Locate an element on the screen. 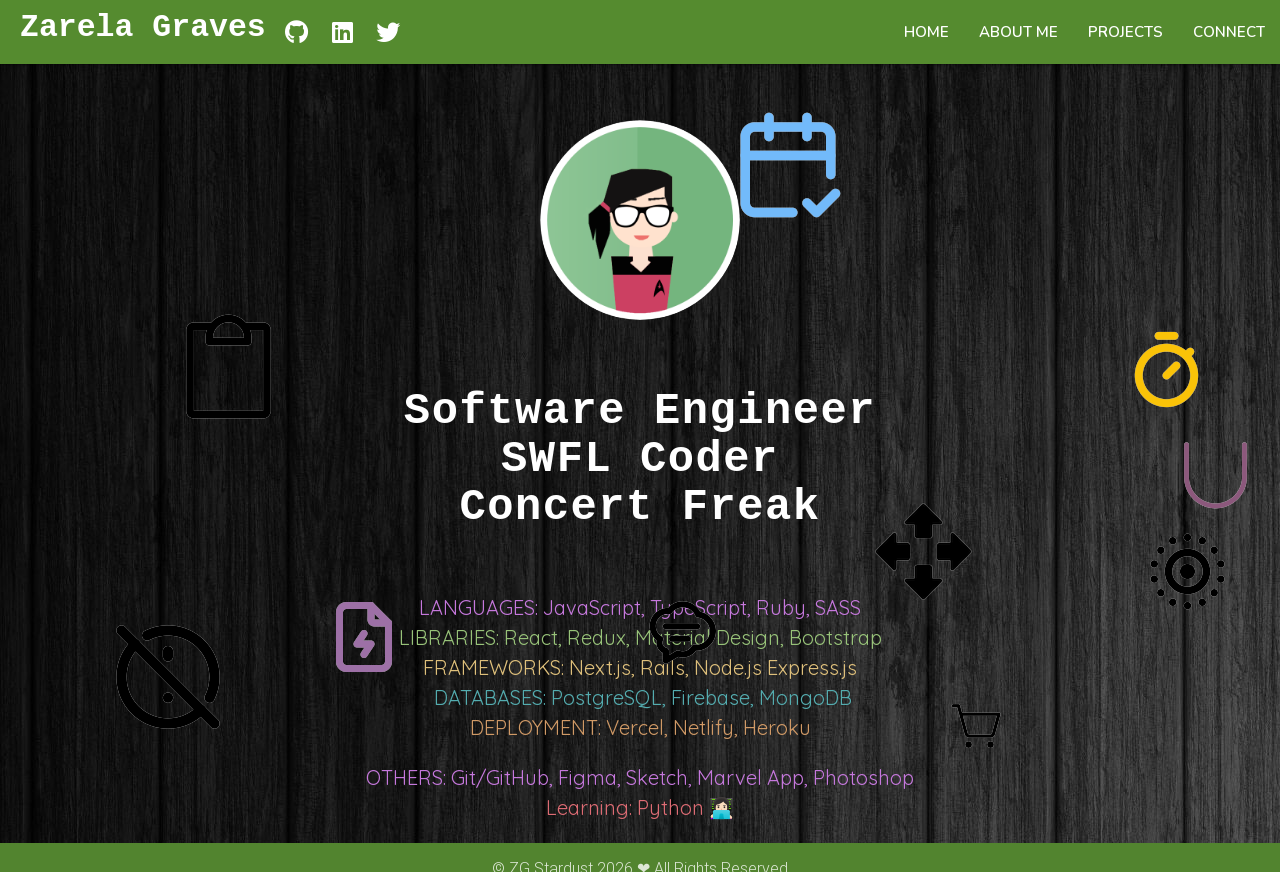 The image size is (1280, 872). open chat or messaging is located at coordinates (681, 632).